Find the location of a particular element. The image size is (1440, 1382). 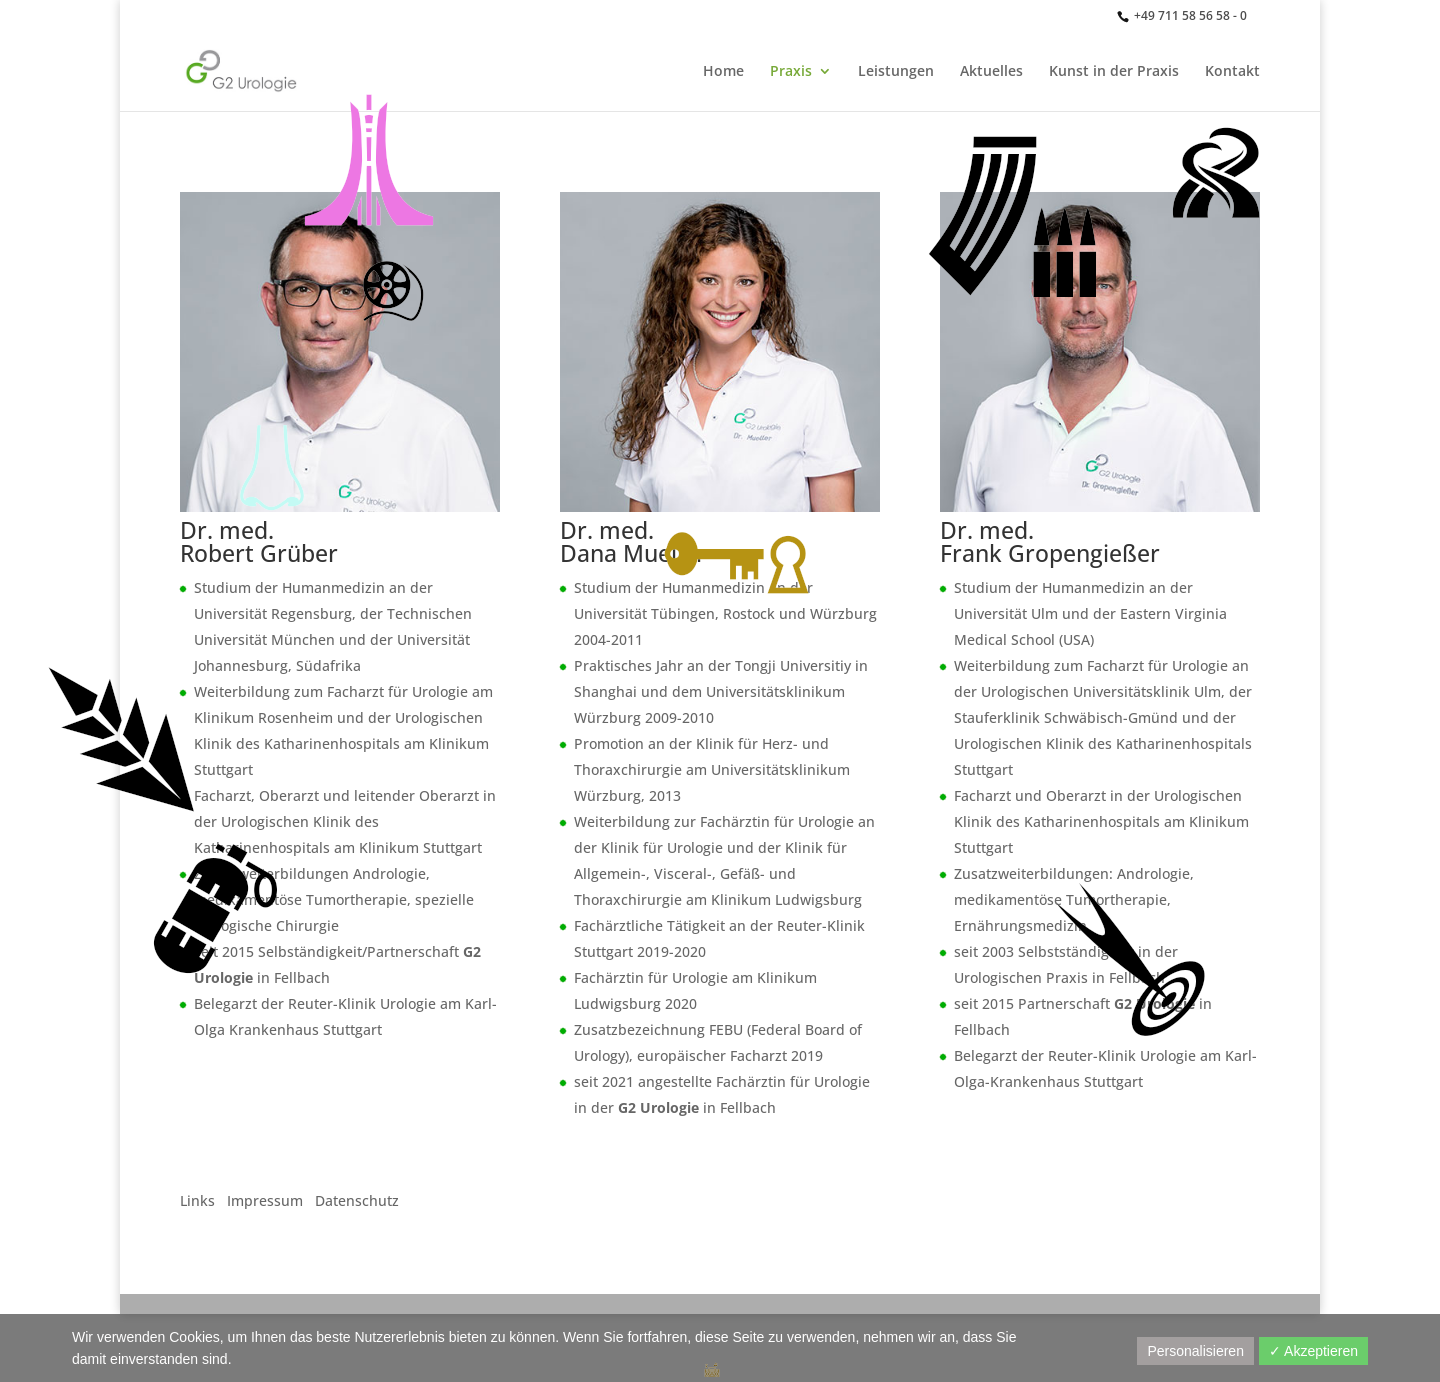

indicates a monster or creature encounter is located at coordinates (1216, 172).